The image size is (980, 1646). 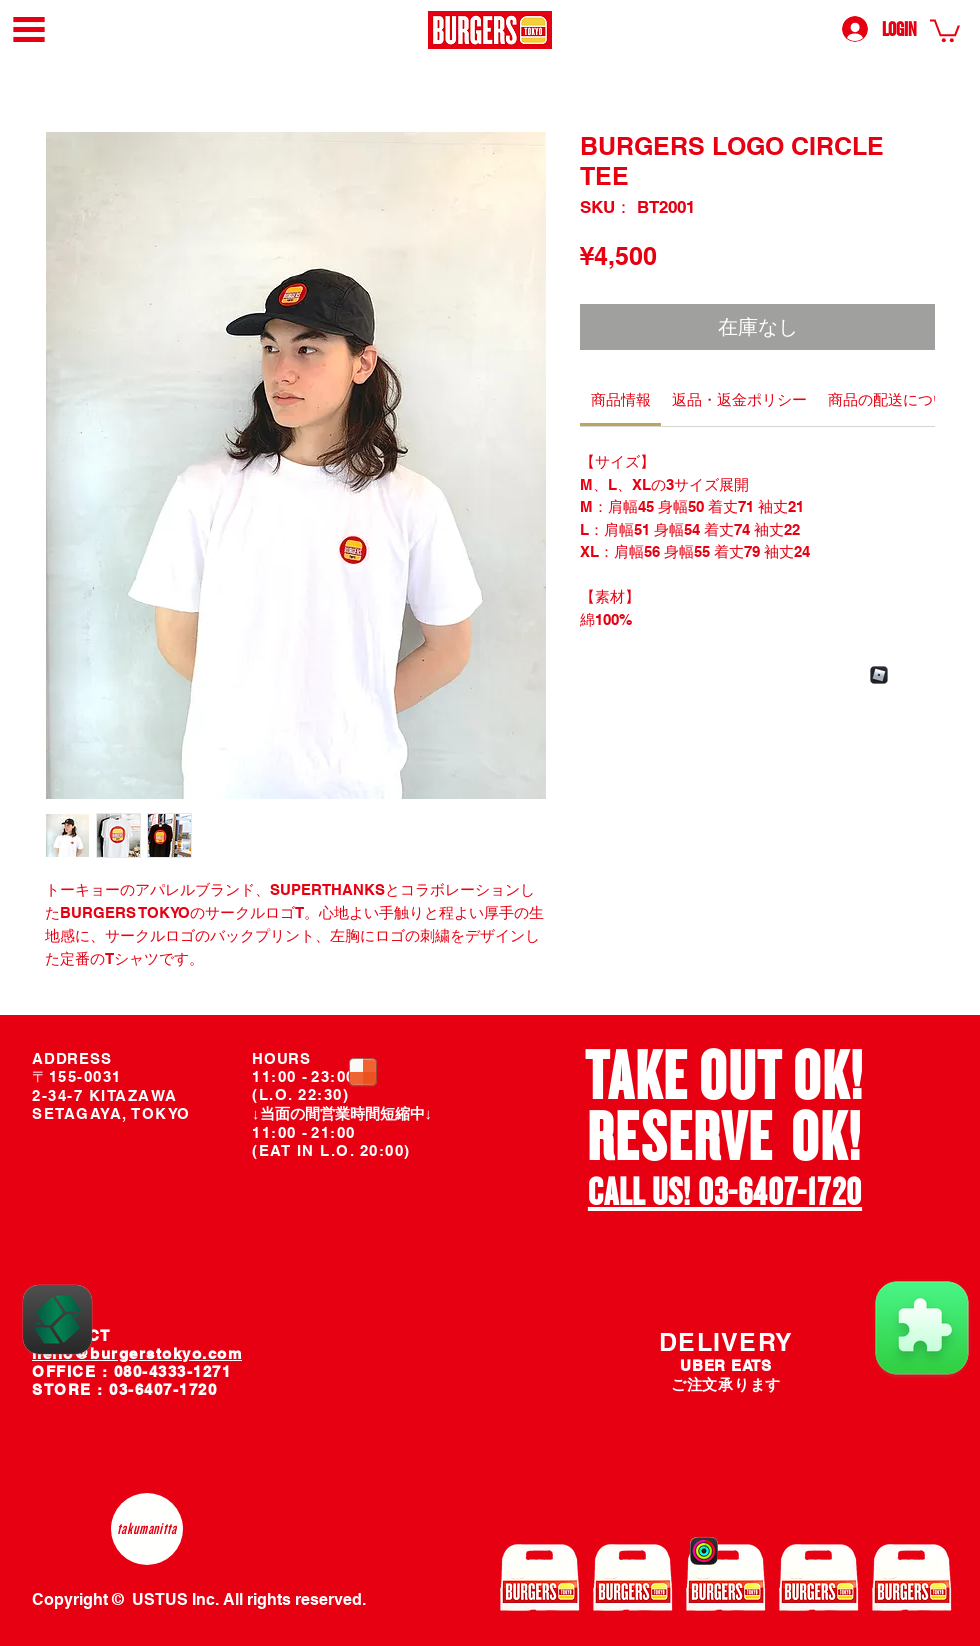 What do you see at coordinates (57, 1319) in the screenshot?
I see `open cachyos pi application` at bounding box center [57, 1319].